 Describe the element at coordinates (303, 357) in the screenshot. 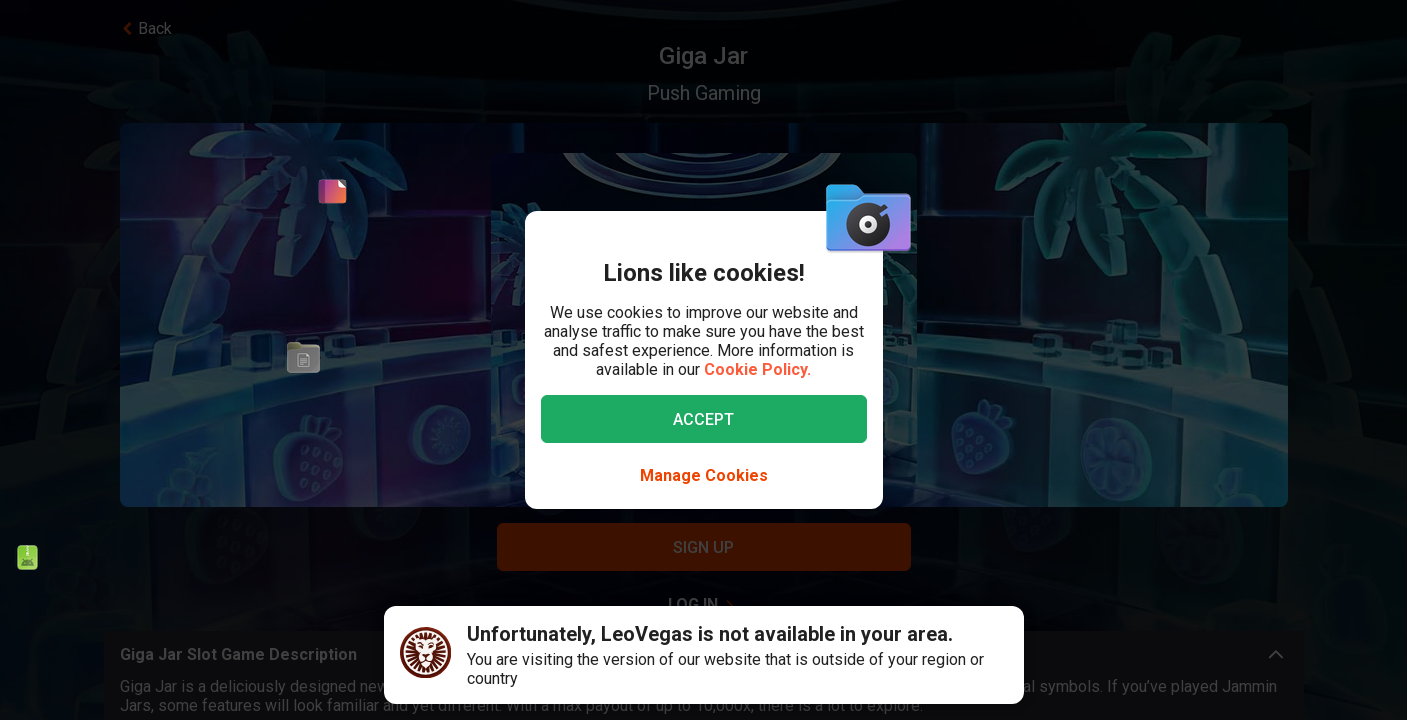

I see `open your documents folder` at that location.